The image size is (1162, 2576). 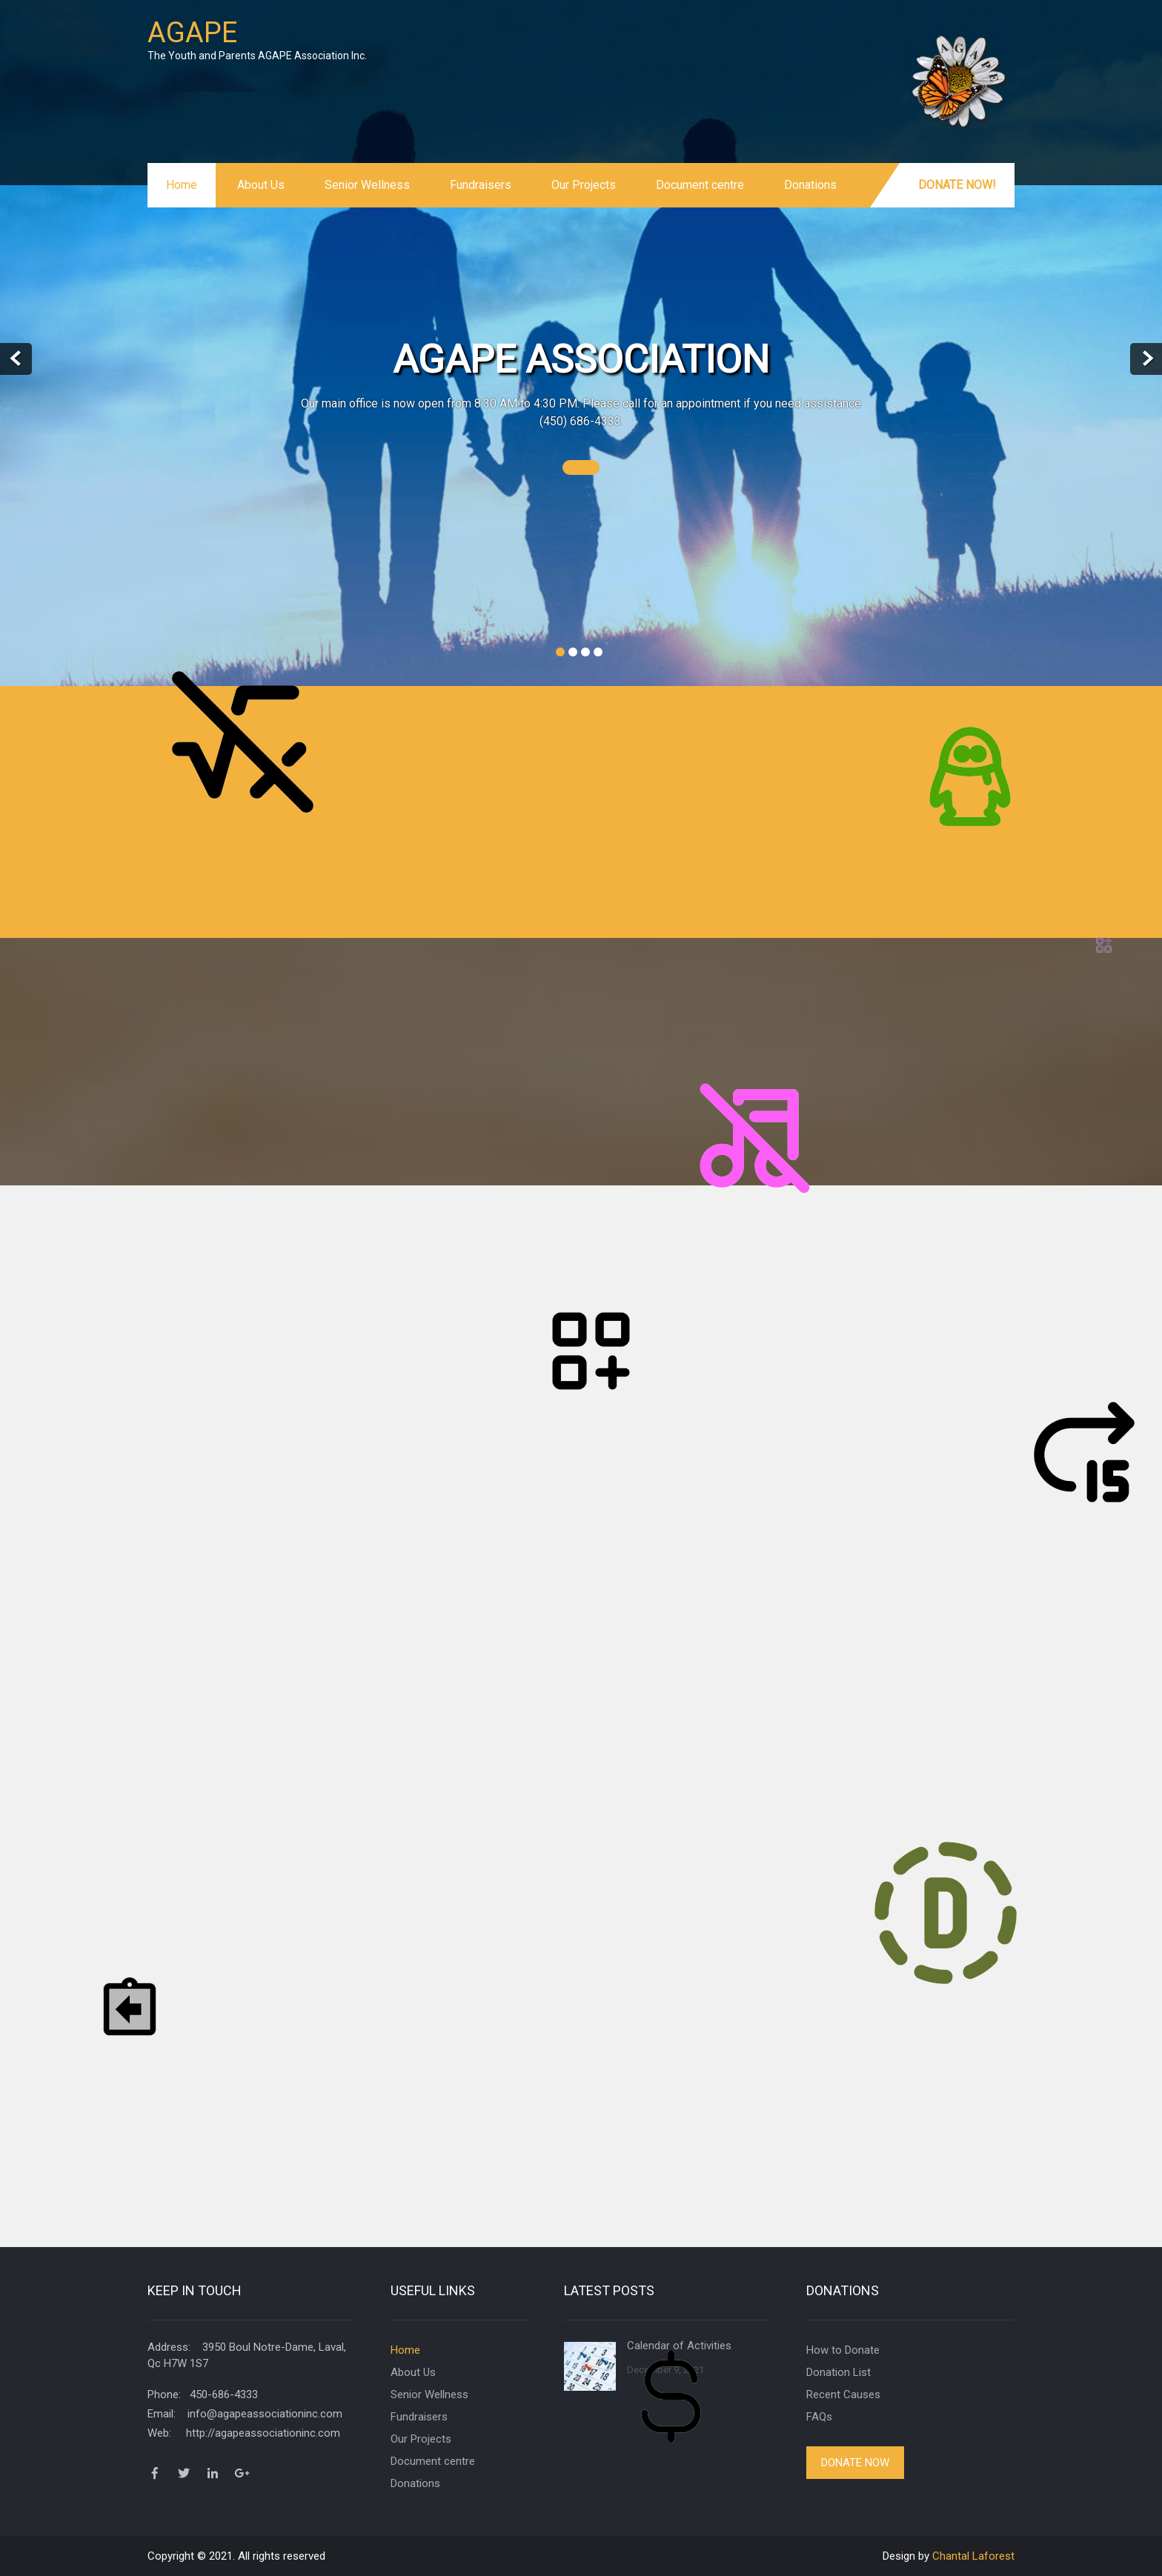 I want to click on view pricing or payment options, so click(x=671, y=2396).